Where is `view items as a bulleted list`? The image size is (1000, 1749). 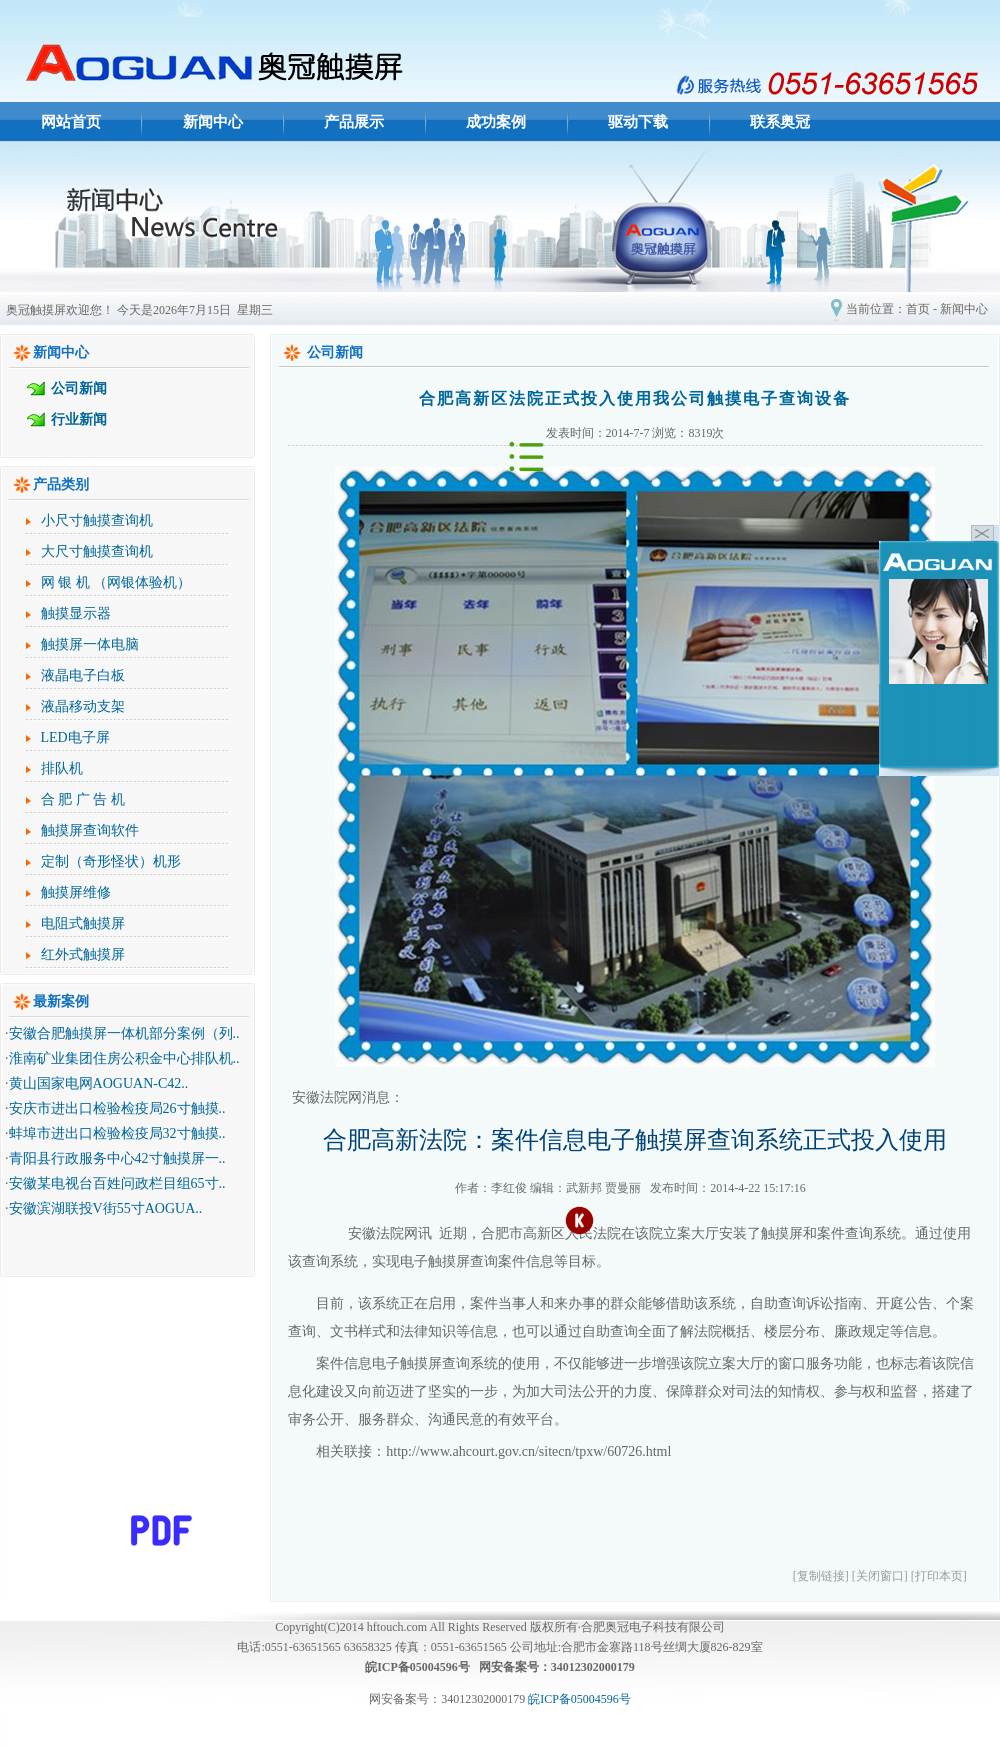 view items as a bulleted list is located at coordinates (526, 456).